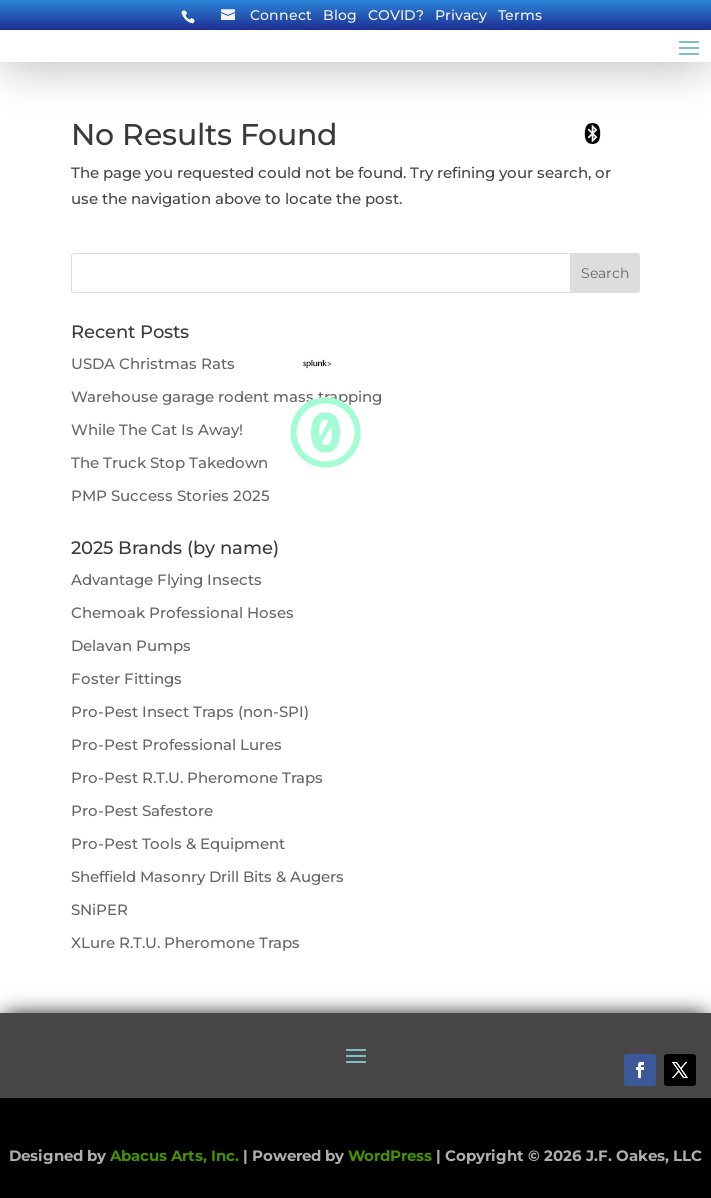 The height and width of the screenshot is (1198, 711). What do you see at coordinates (325, 432) in the screenshot?
I see `creative commons zero (CC0) public domain license` at bounding box center [325, 432].